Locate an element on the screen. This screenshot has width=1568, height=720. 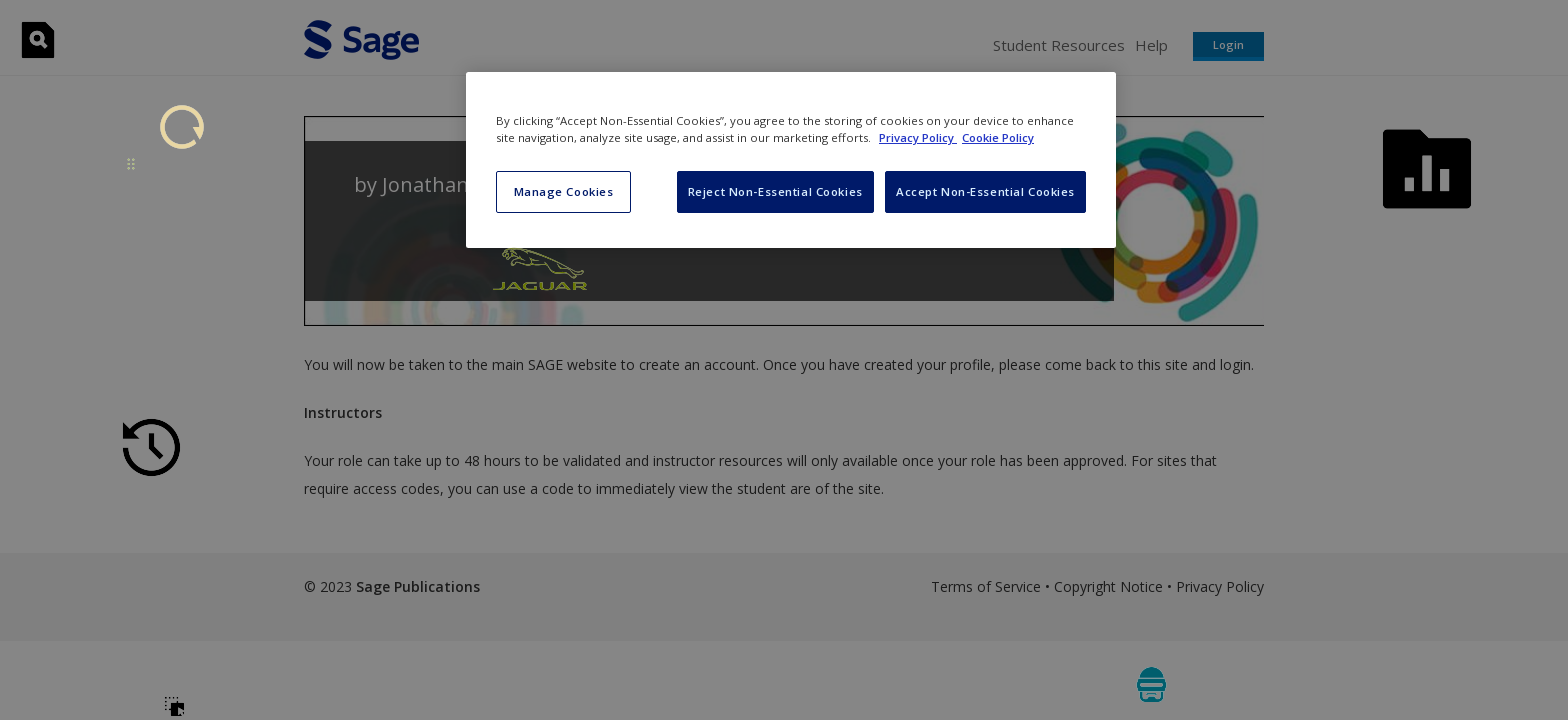
drag and drop to reposition element is located at coordinates (174, 706).